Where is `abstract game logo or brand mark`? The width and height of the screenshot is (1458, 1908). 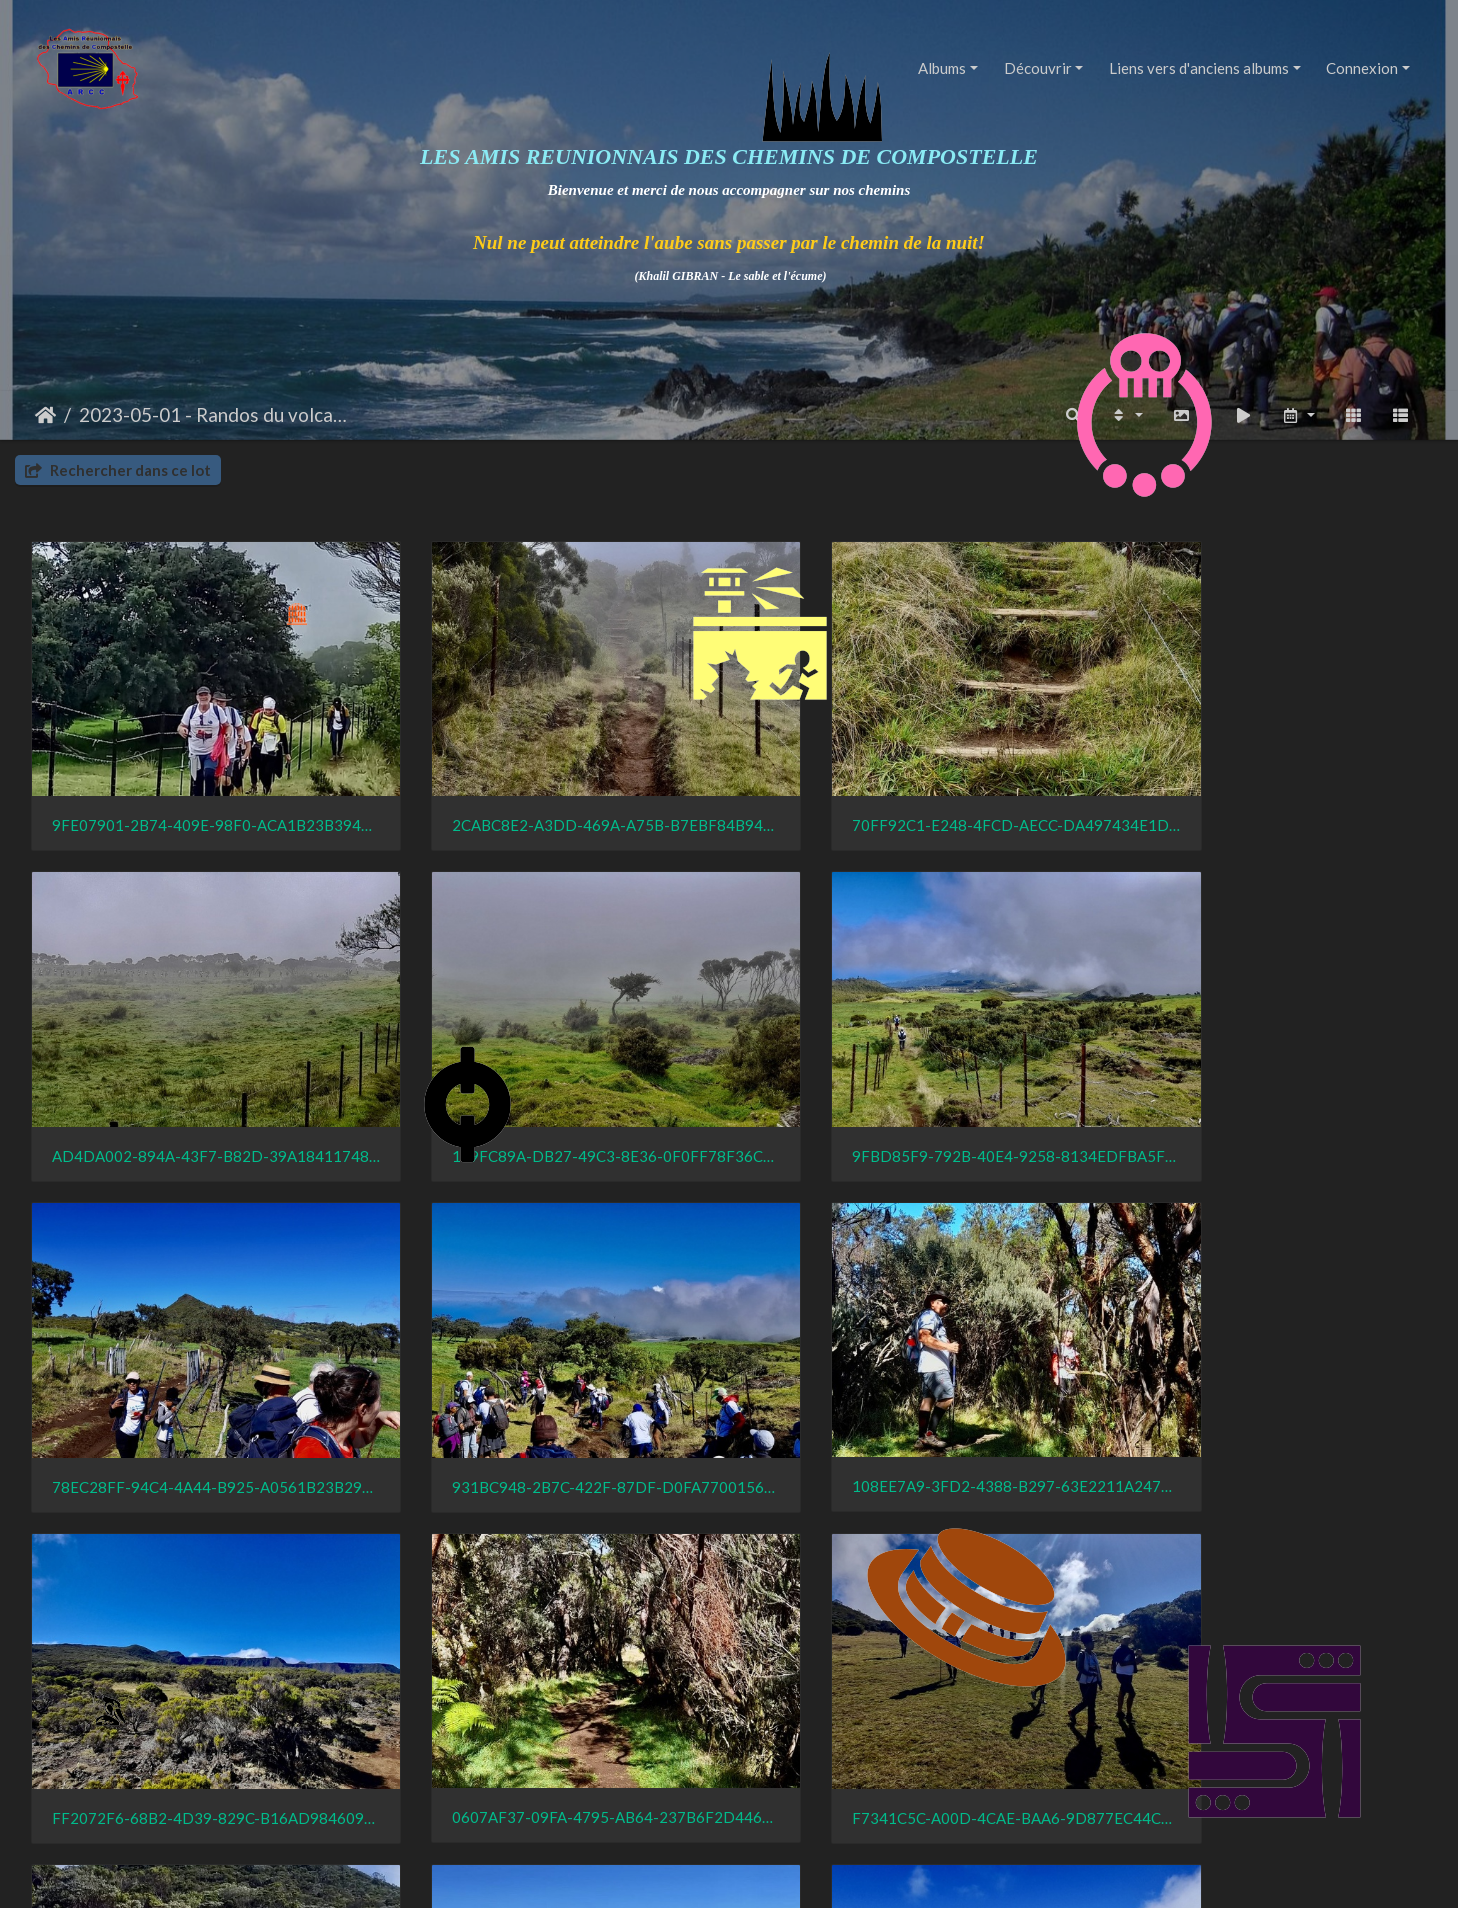 abstract game logo or brand mark is located at coordinates (1274, 1731).